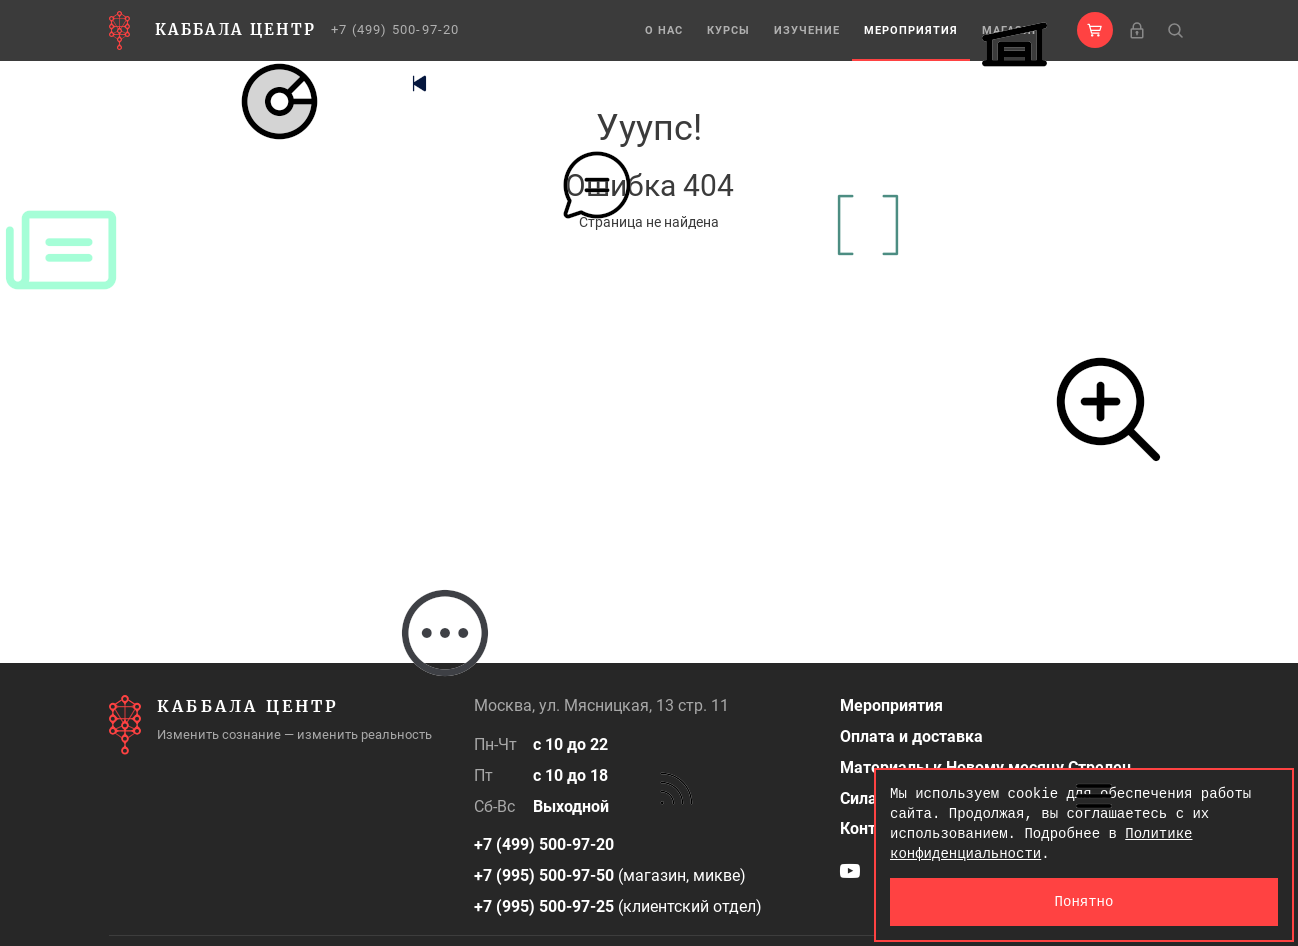 The width and height of the screenshot is (1298, 946). I want to click on open more options menu, so click(445, 633).